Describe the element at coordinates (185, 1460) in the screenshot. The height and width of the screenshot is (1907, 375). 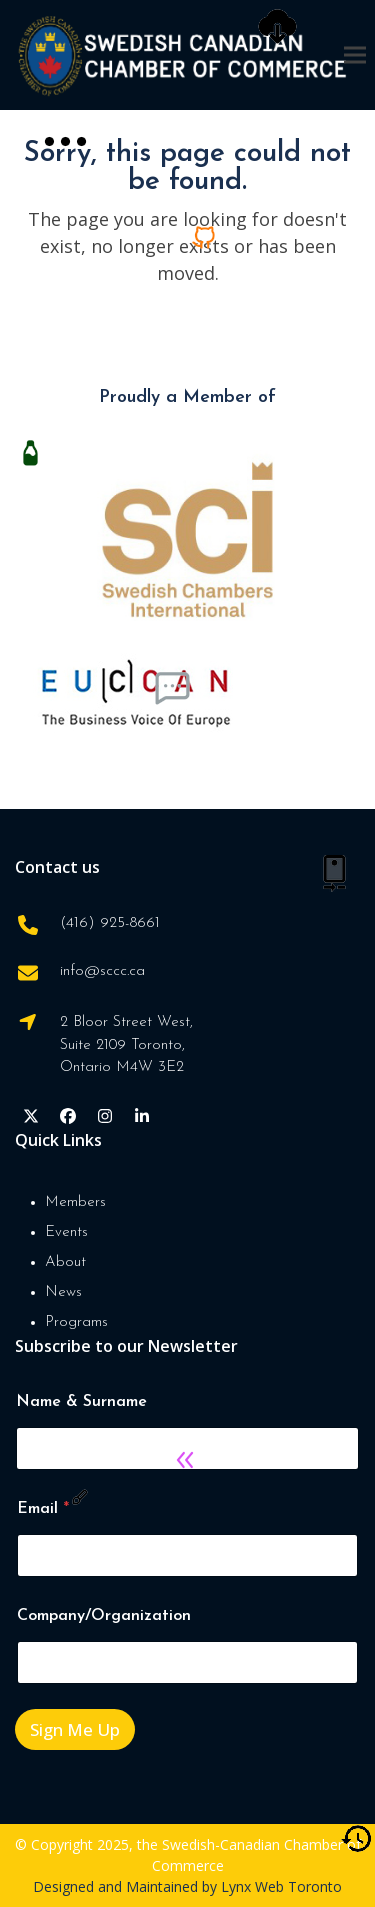
I see `go back to previous screen` at that location.